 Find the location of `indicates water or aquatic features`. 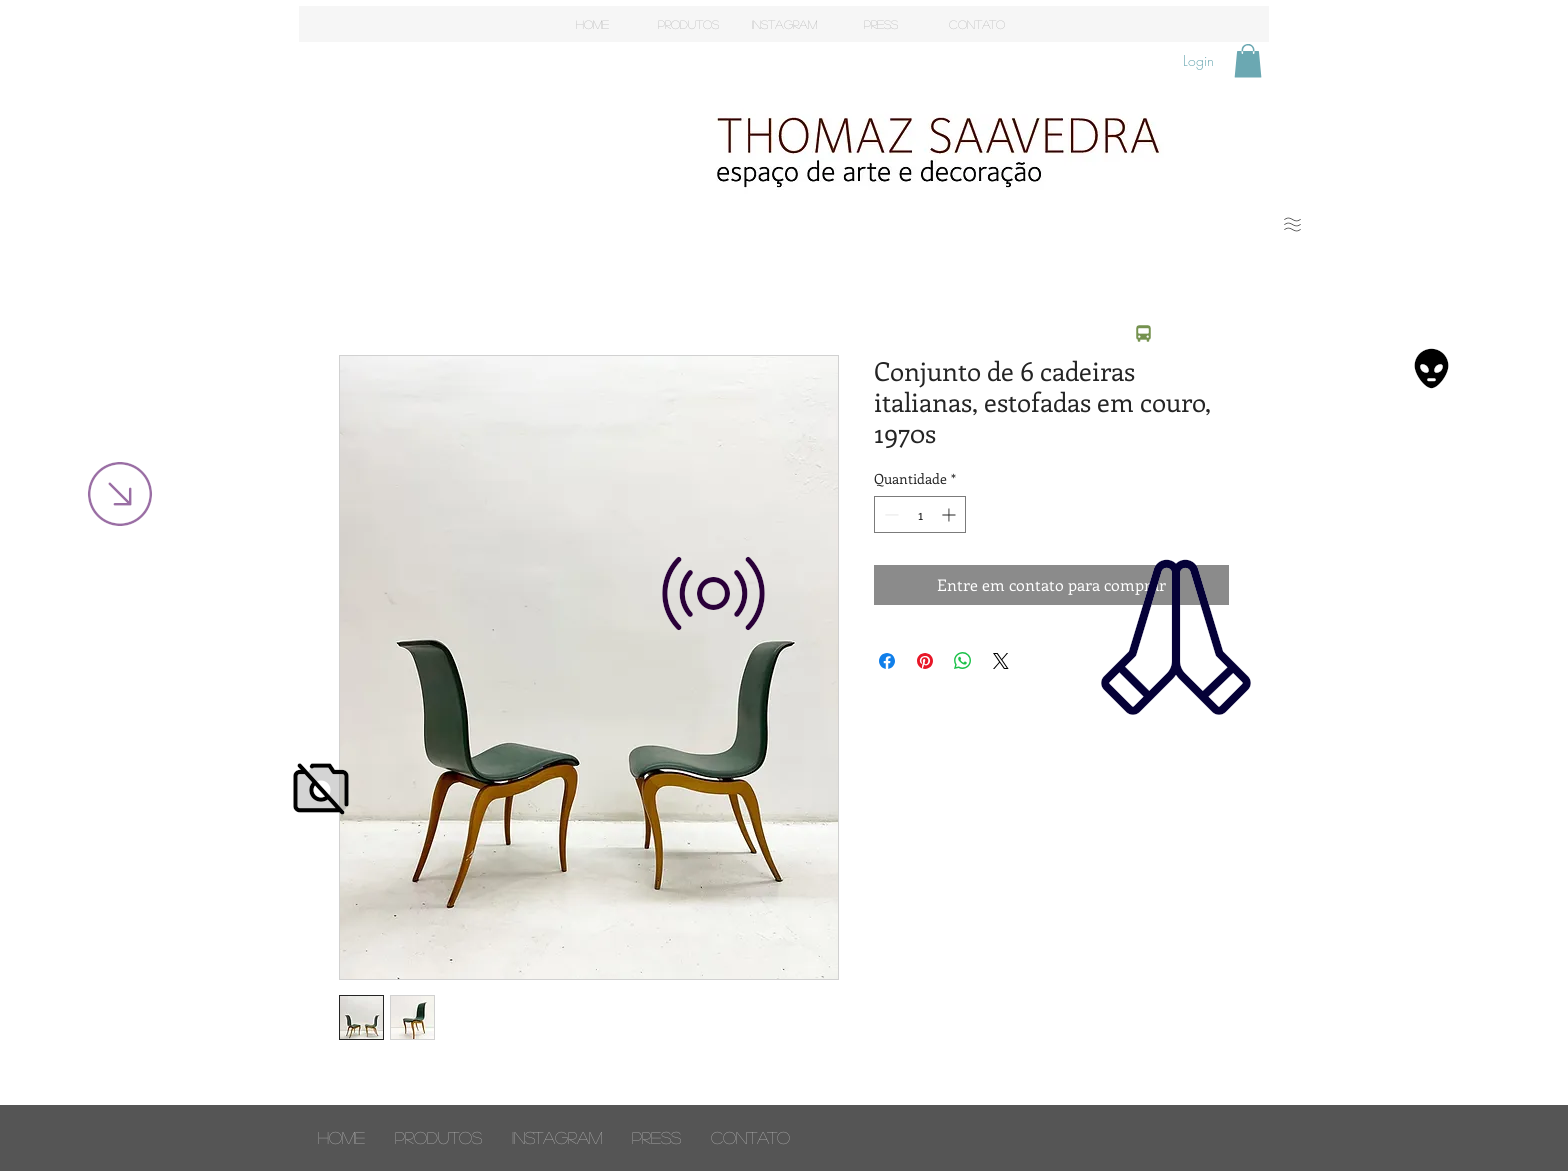

indicates water or aquatic features is located at coordinates (1292, 224).